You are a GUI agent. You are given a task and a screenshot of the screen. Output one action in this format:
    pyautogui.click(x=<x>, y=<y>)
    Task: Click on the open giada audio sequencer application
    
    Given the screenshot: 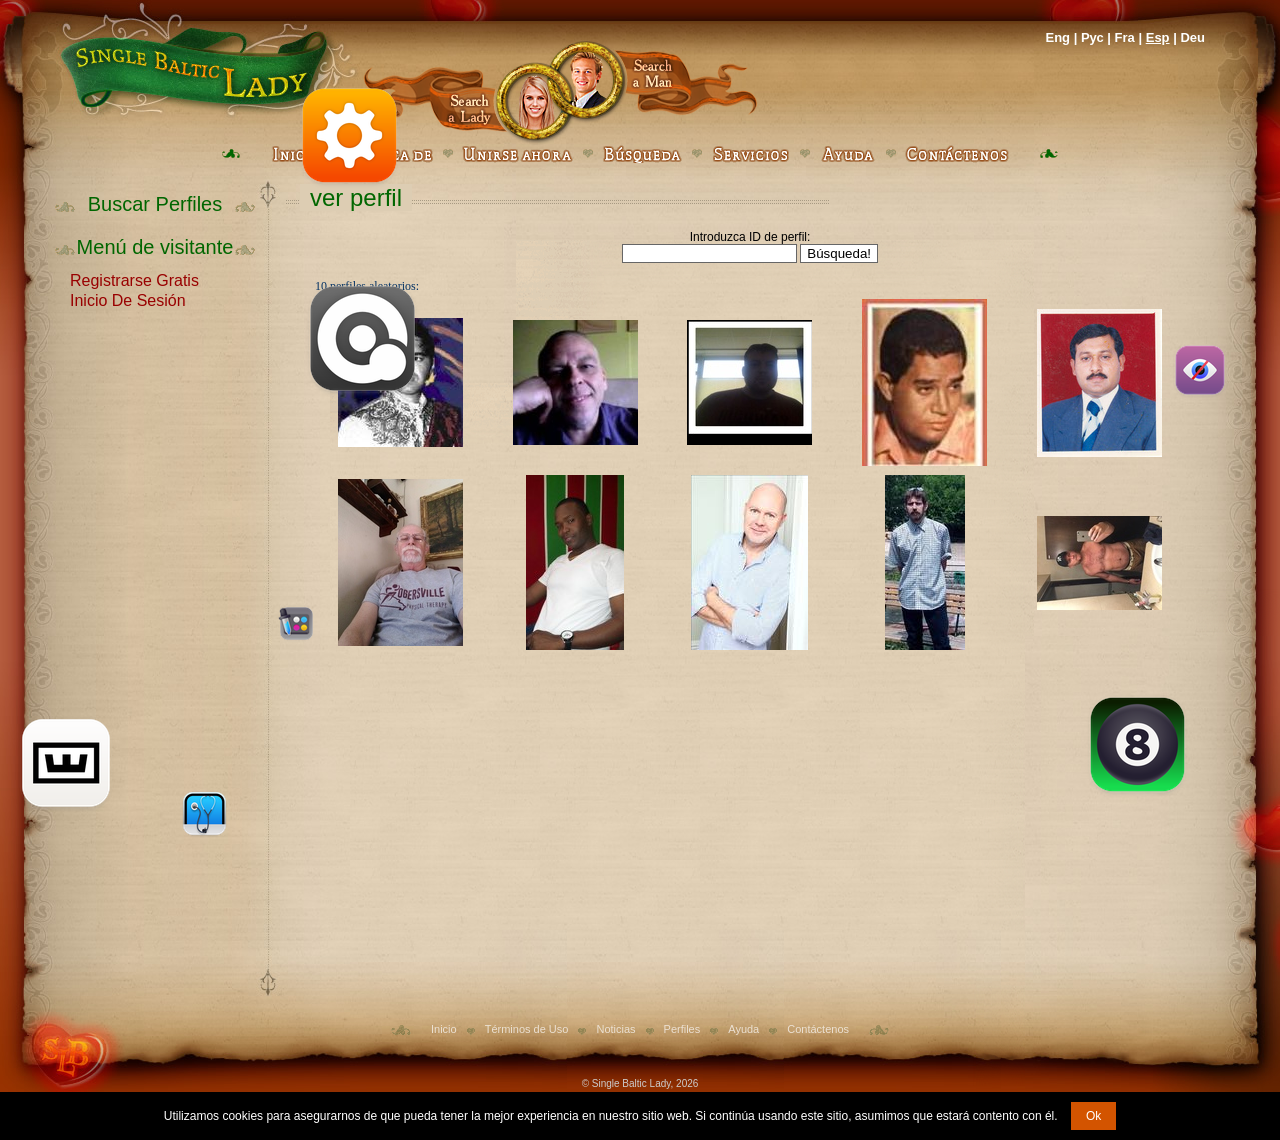 What is the action you would take?
    pyautogui.click(x=362, y=338)
    